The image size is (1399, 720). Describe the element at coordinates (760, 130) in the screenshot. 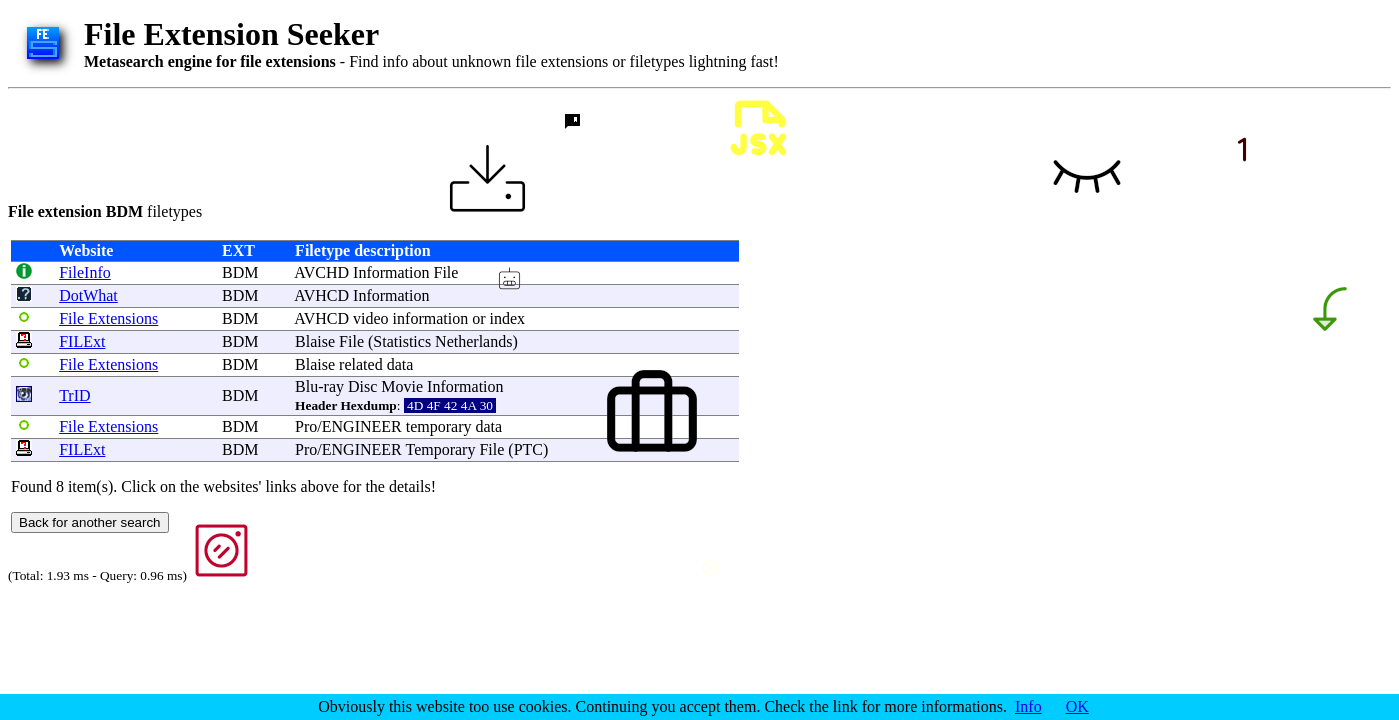

I see `jsx file type indicator` at that location.